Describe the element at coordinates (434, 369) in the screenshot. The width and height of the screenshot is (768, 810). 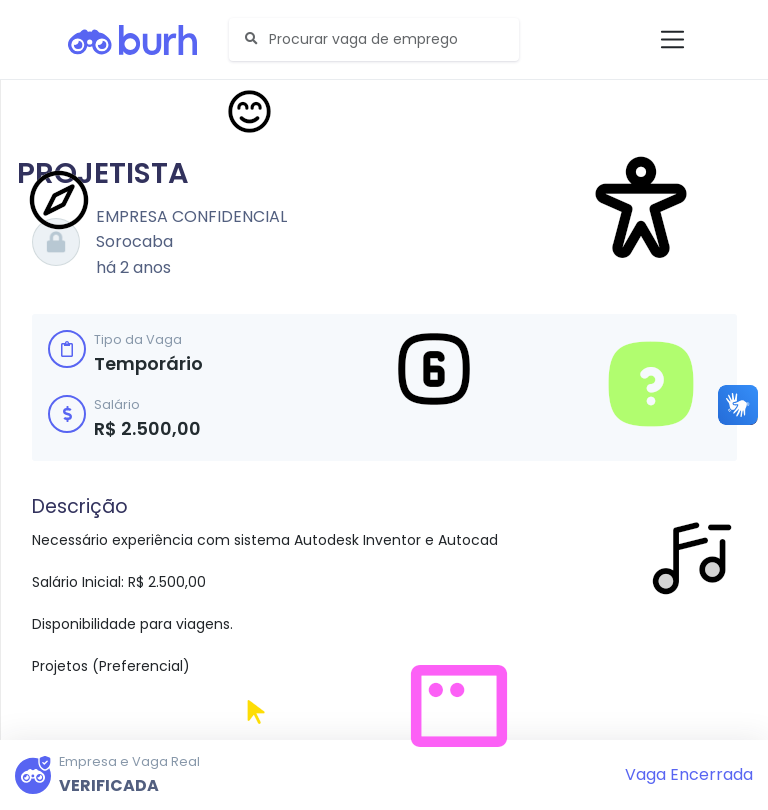
I see `indicates step 6 in a multi-step process` at that location.